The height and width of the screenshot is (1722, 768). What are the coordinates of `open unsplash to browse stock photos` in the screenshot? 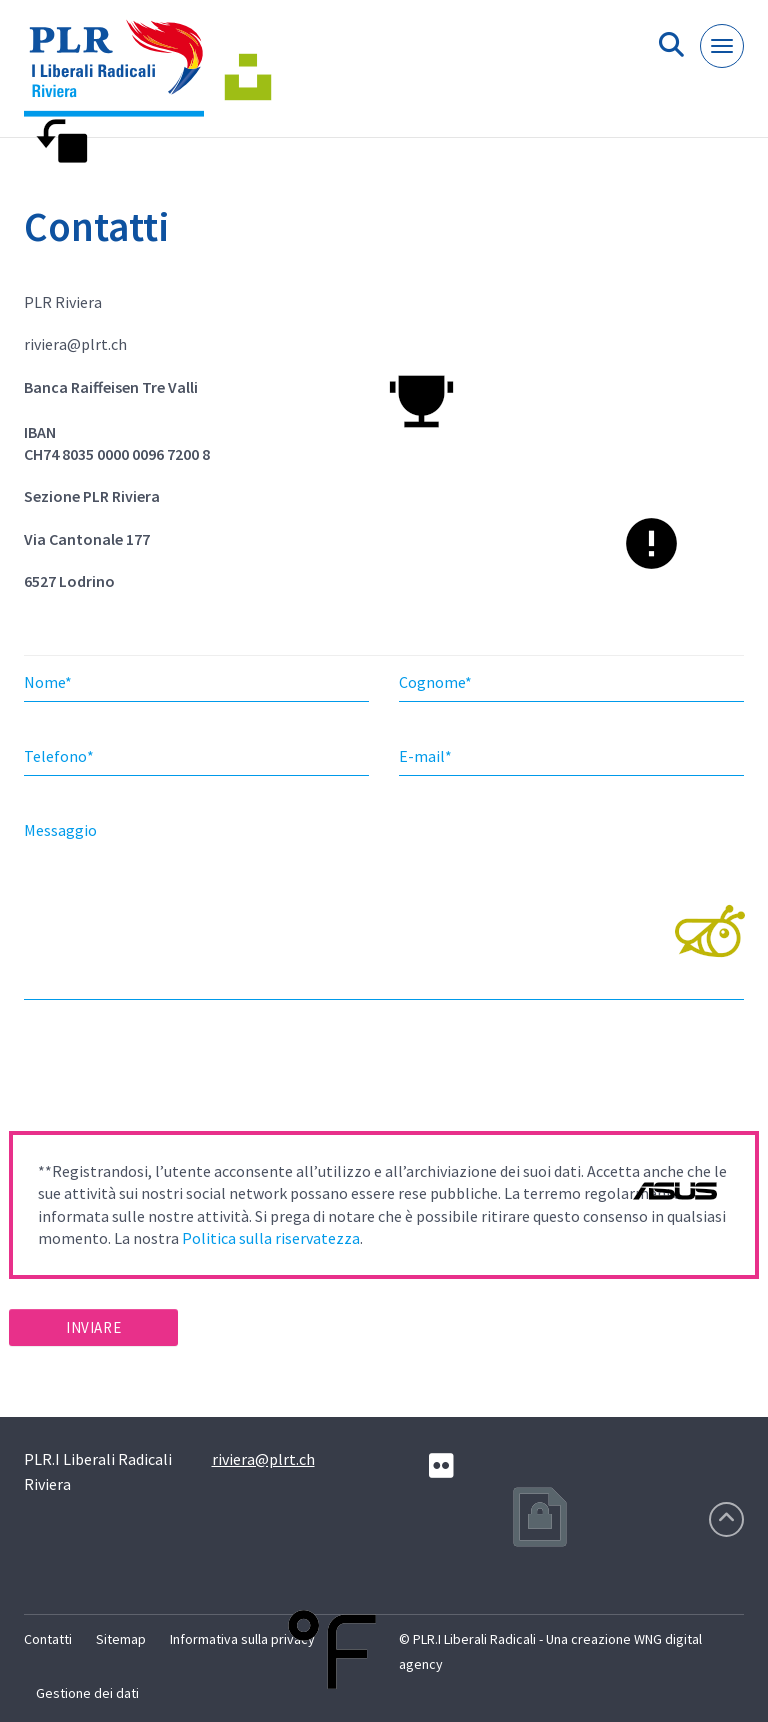 It's located at (248, 77).